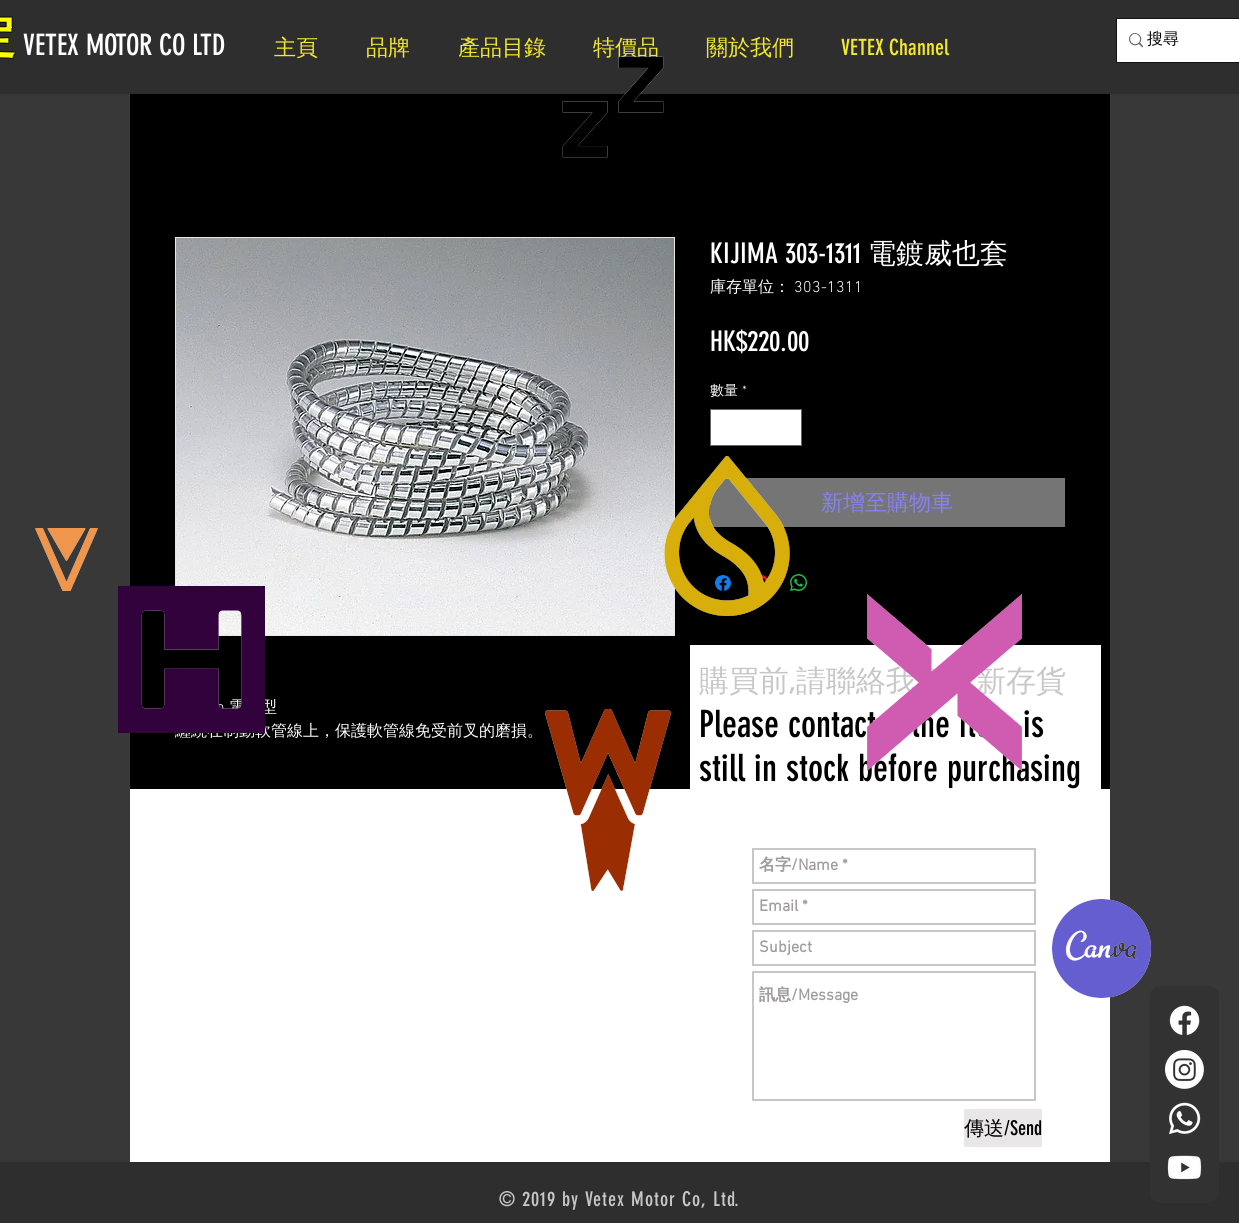  I want to click on hetzner cloud hosting service logo, so click(191, 659).